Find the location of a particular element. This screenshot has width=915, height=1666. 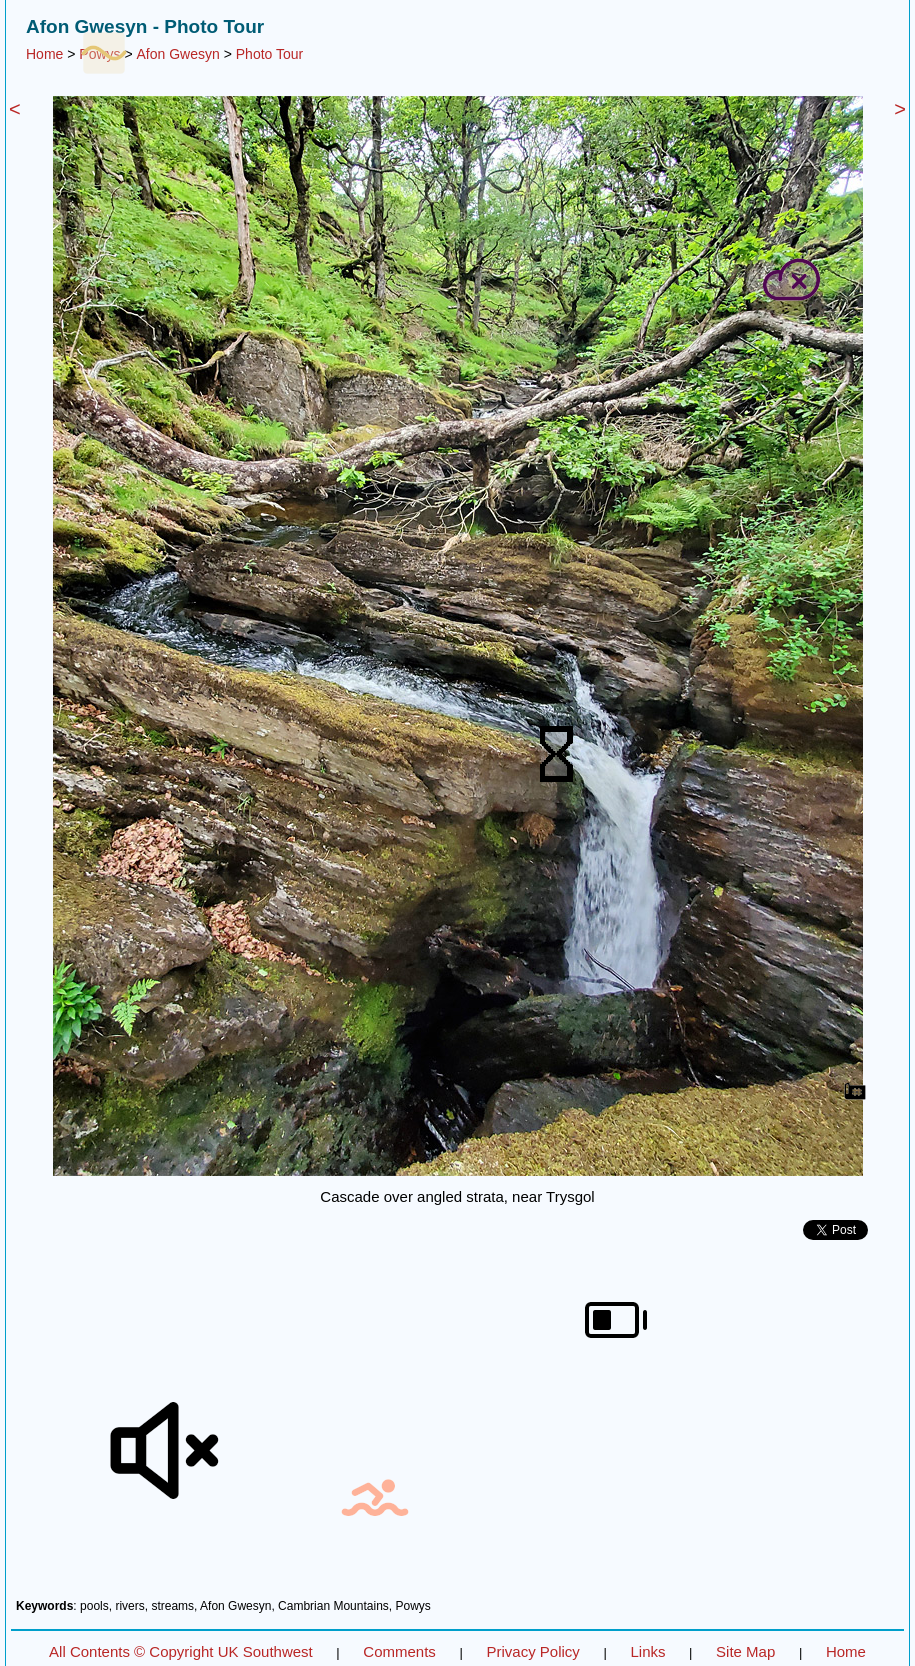

indicates approximate or similar value is located at coordinates (104, 53).